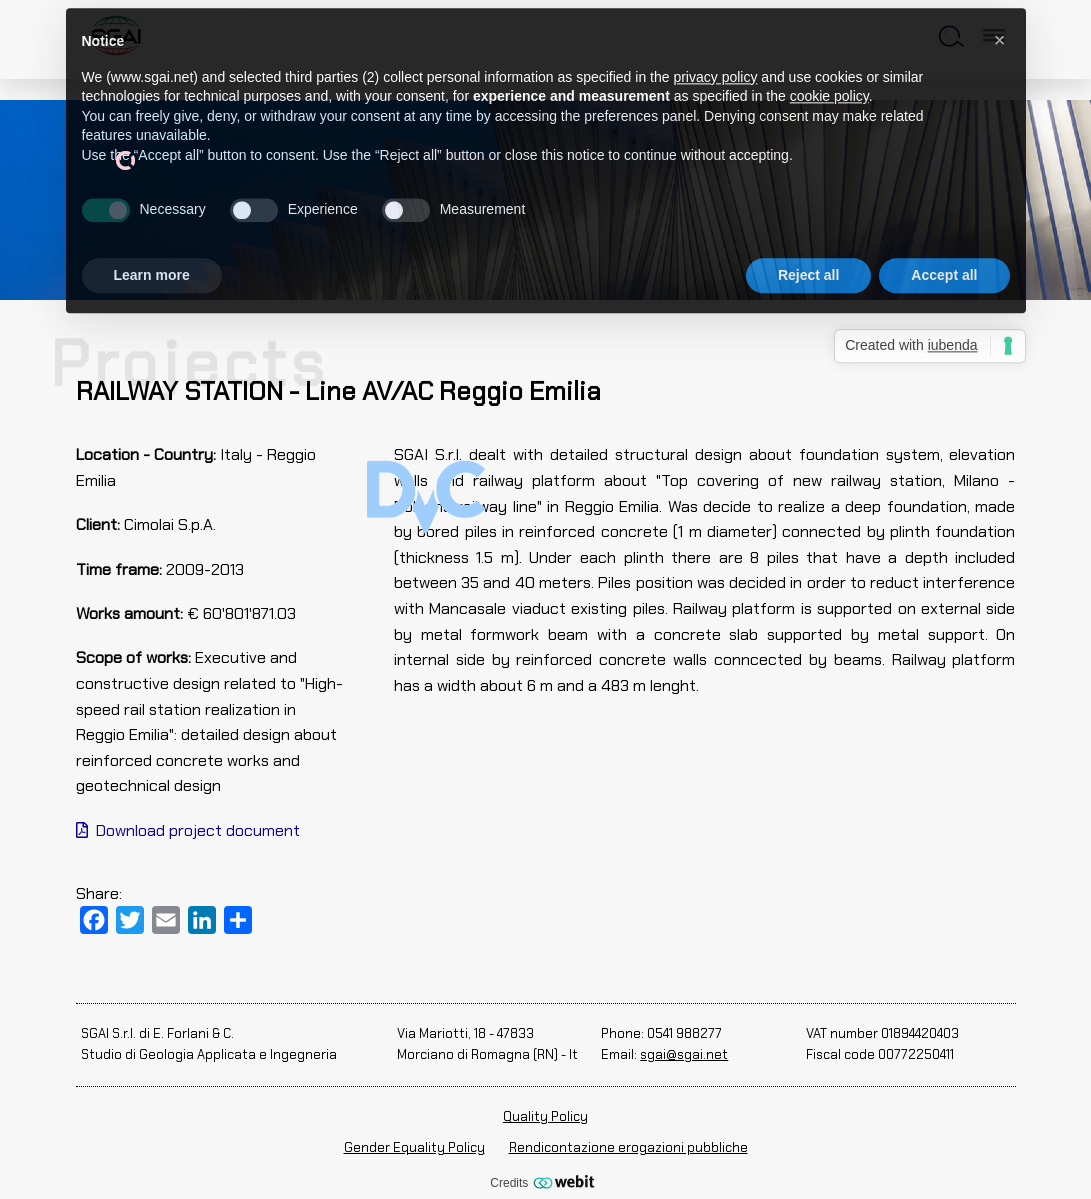 The height and width of the screenshot is (1199, 1091). Describe the element at coordinates (125, 160) in the screenshot. I see `visit open collective profile or page` at that location.